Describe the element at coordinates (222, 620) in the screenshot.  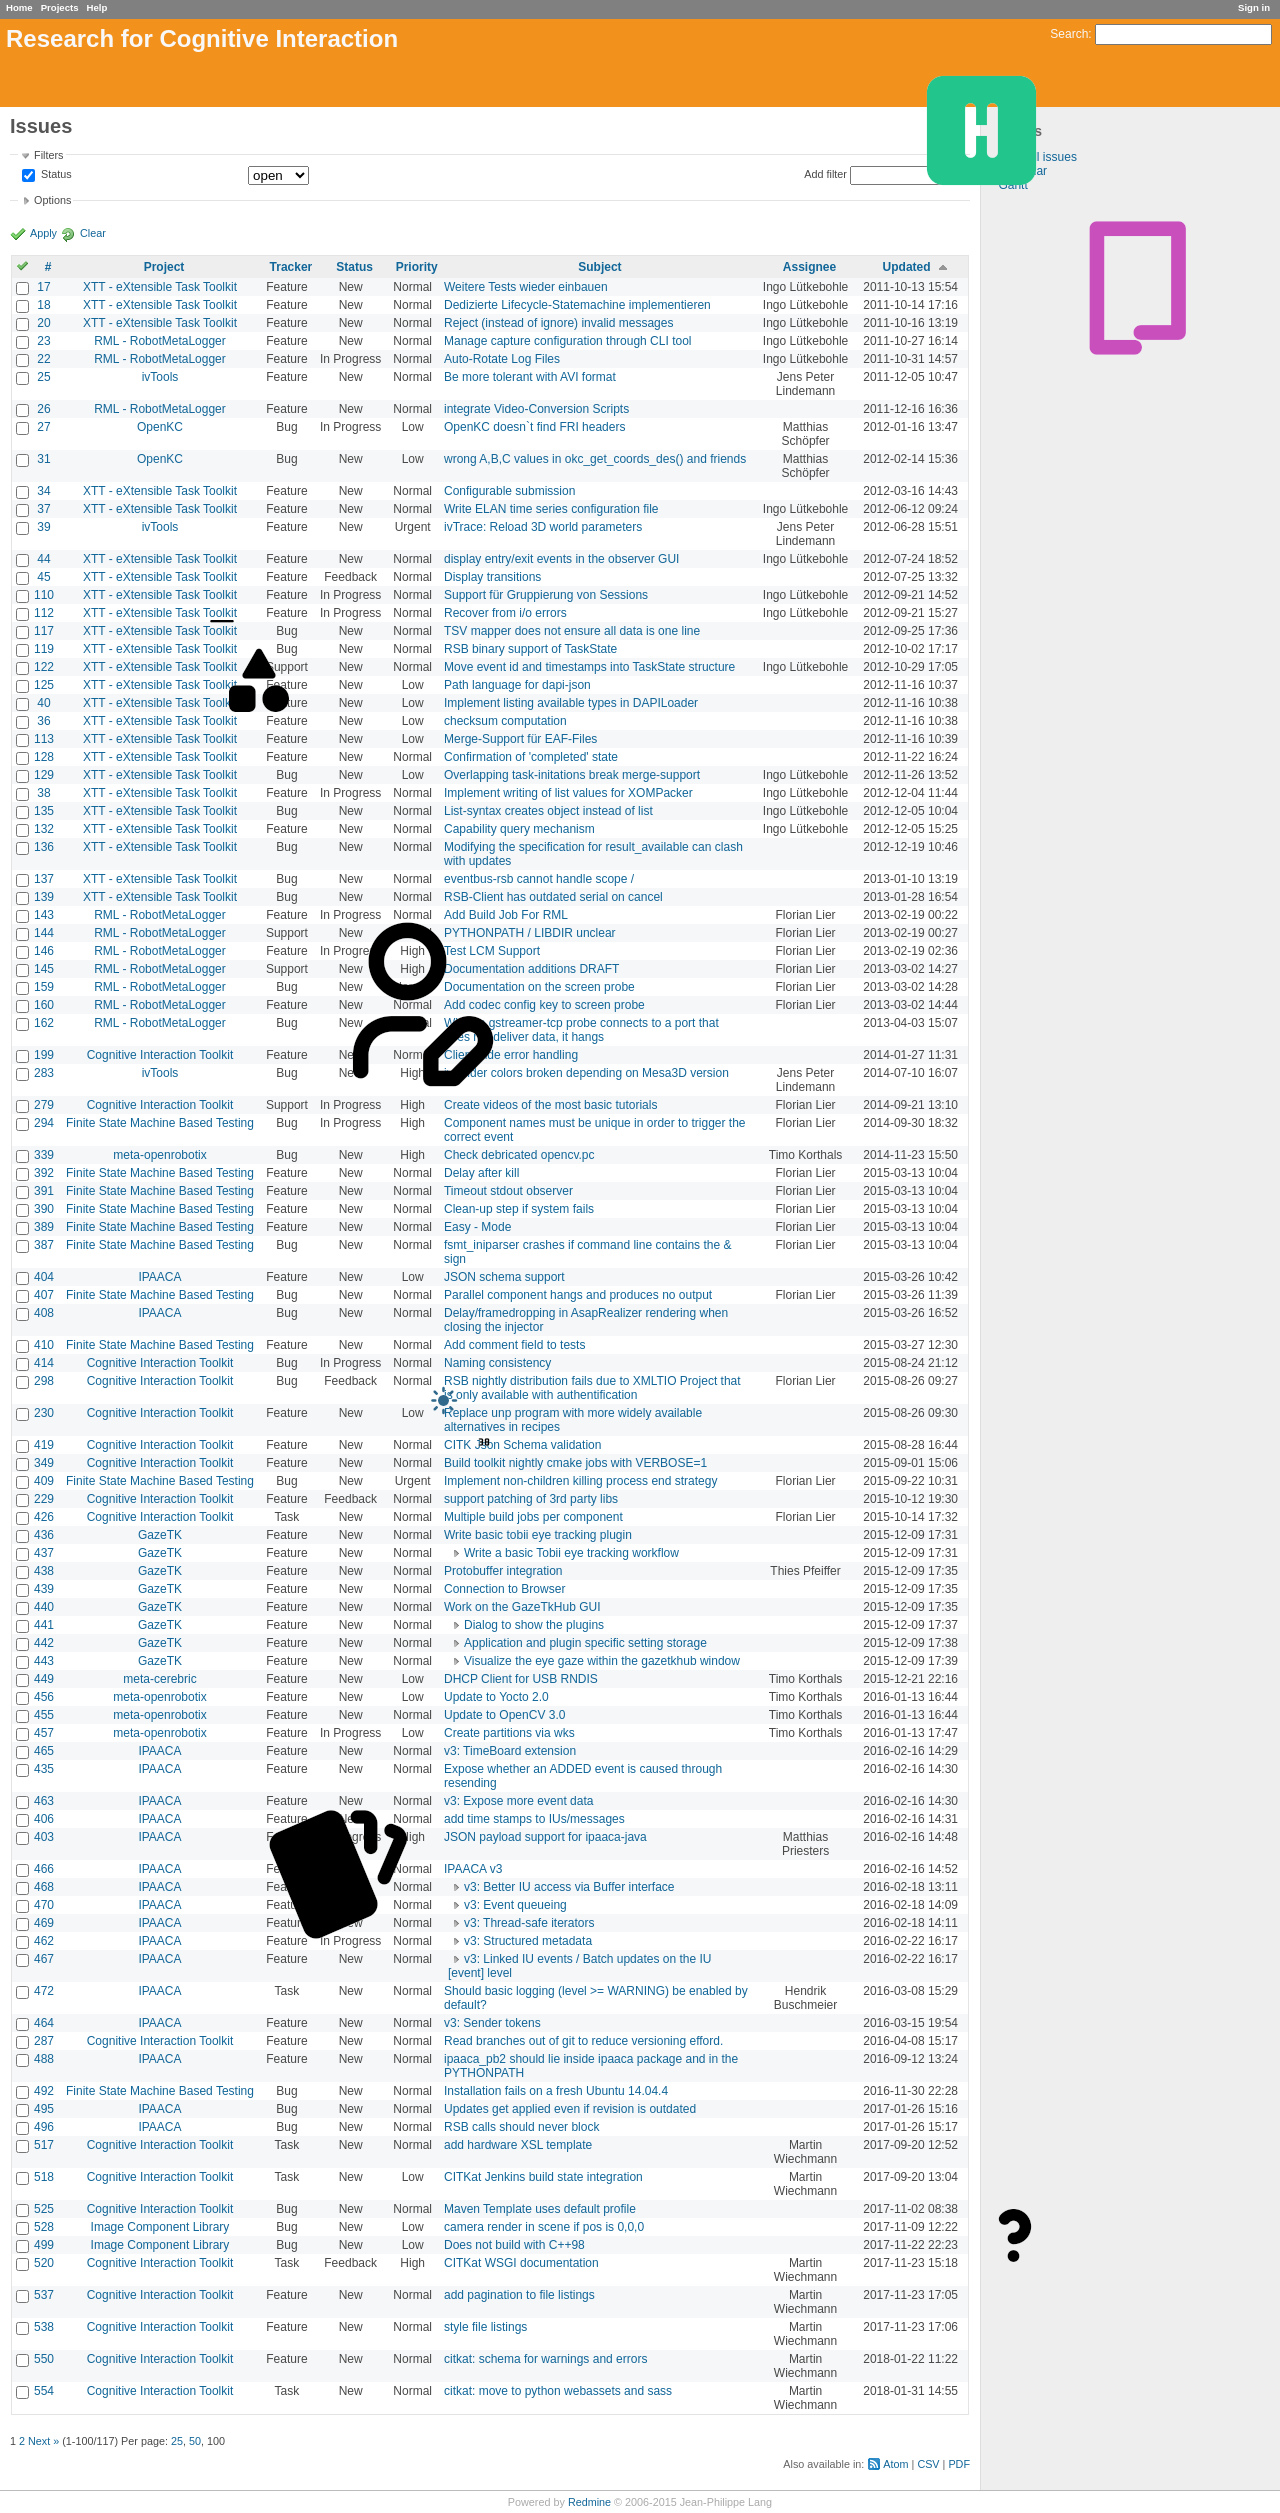
I see `collapse or minimize a section` at that location.